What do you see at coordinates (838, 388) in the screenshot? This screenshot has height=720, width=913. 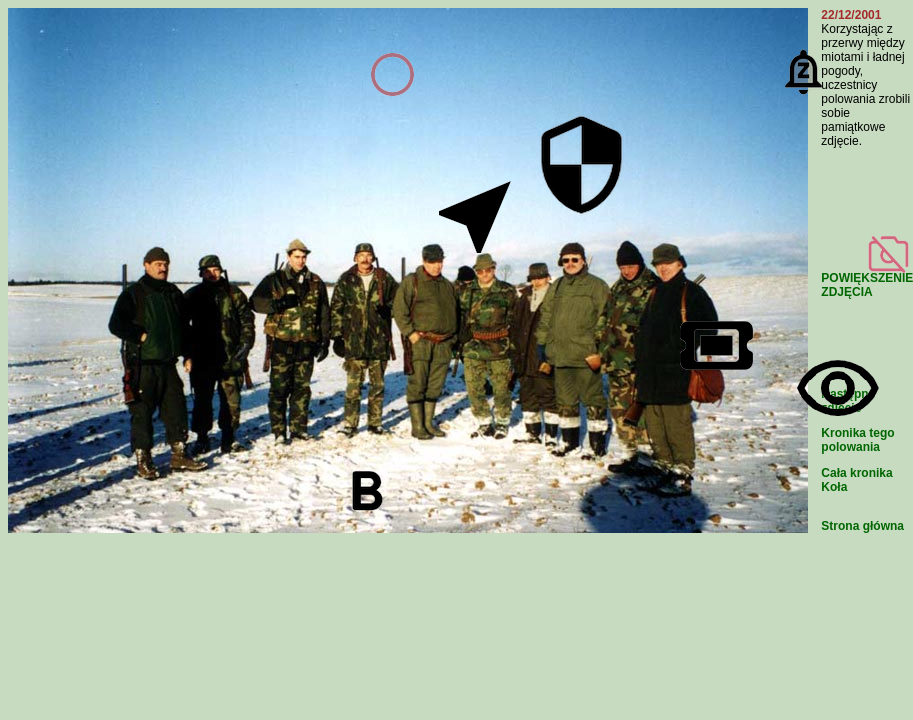 I see `toggle password visibility` at bounding box center [838, 388].